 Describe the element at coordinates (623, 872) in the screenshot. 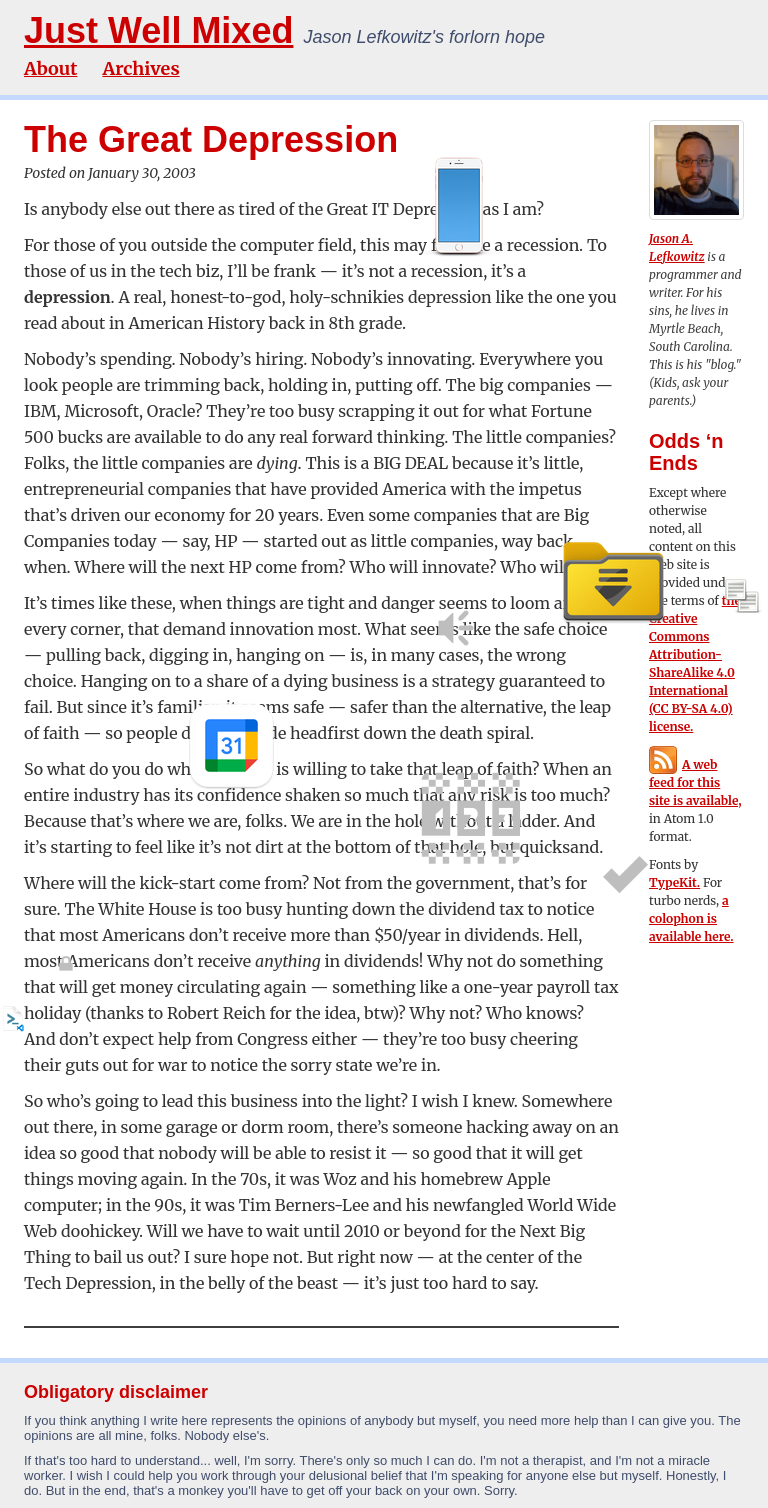

I see `confirm or apply changes` at that location.